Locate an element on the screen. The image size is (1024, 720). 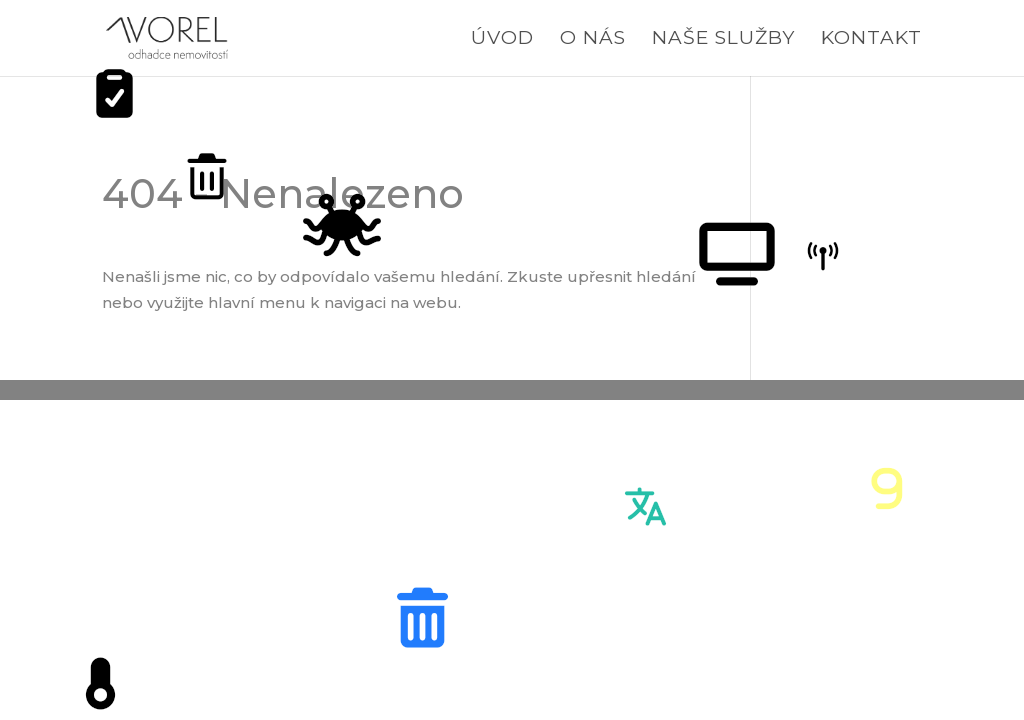
indicates the number nine in a count or quantity is located at coordinates (887, 488).